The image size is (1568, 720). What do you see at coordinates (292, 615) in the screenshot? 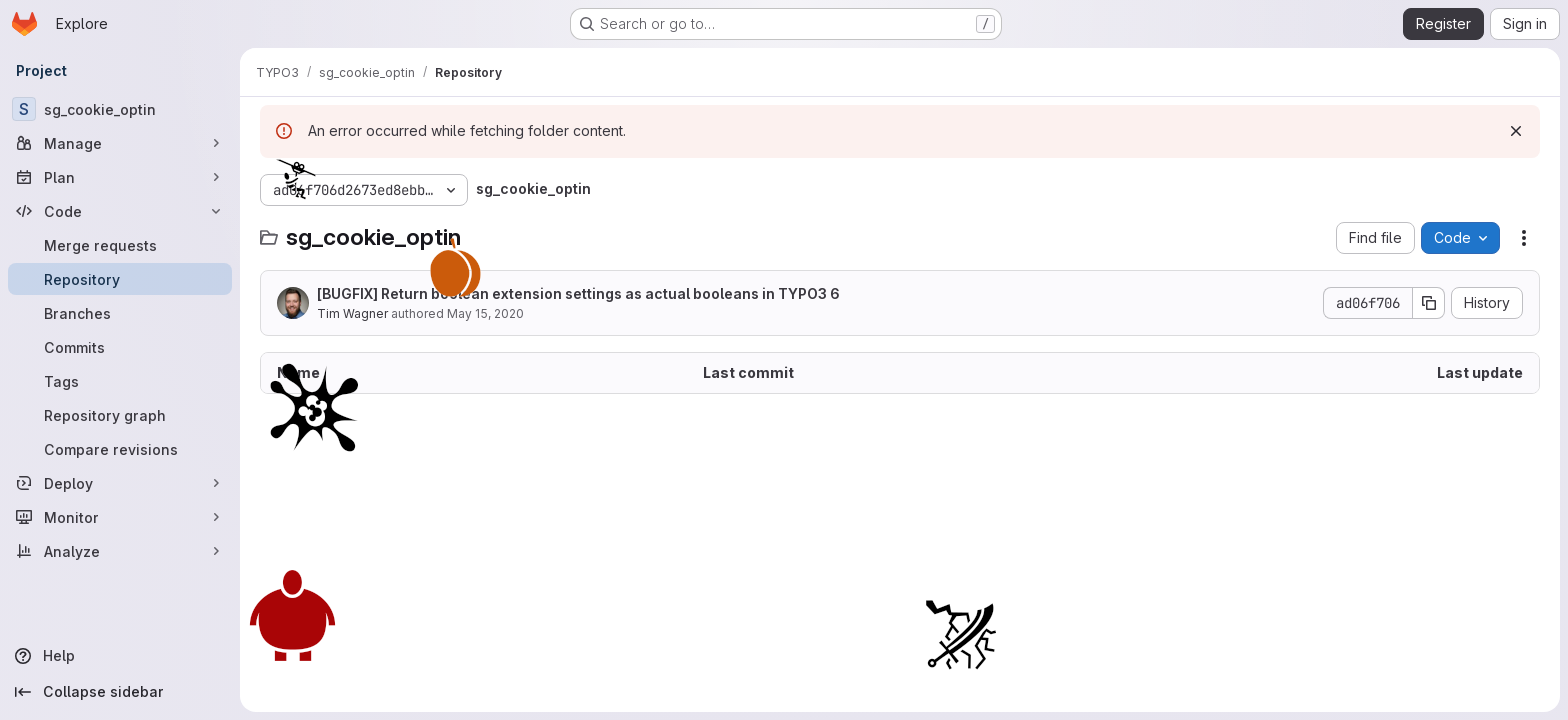
I see `indicates a character's weight or body type stat` at bounding box center [292, 615].